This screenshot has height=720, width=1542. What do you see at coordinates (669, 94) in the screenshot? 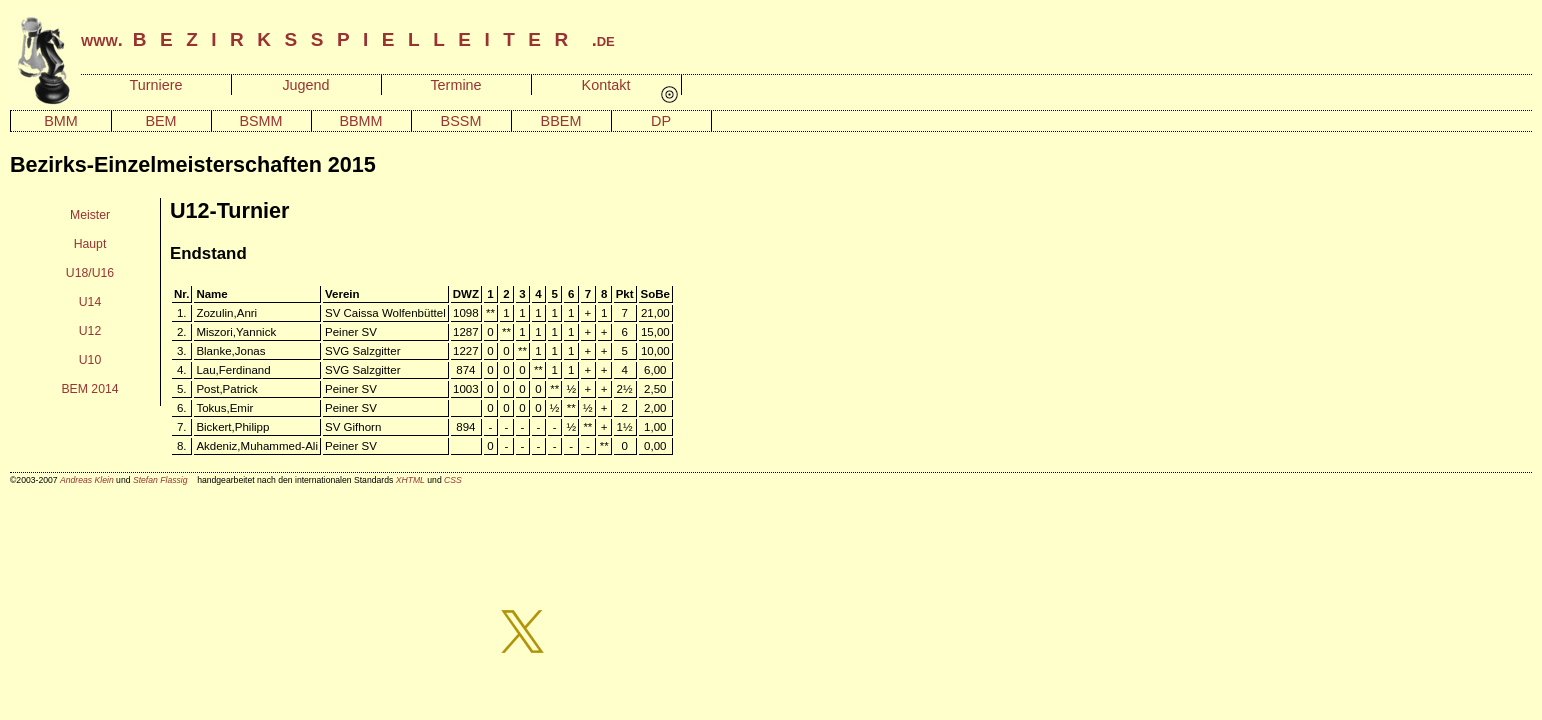
I see `play or access media library` at bounding box center [669, 94].